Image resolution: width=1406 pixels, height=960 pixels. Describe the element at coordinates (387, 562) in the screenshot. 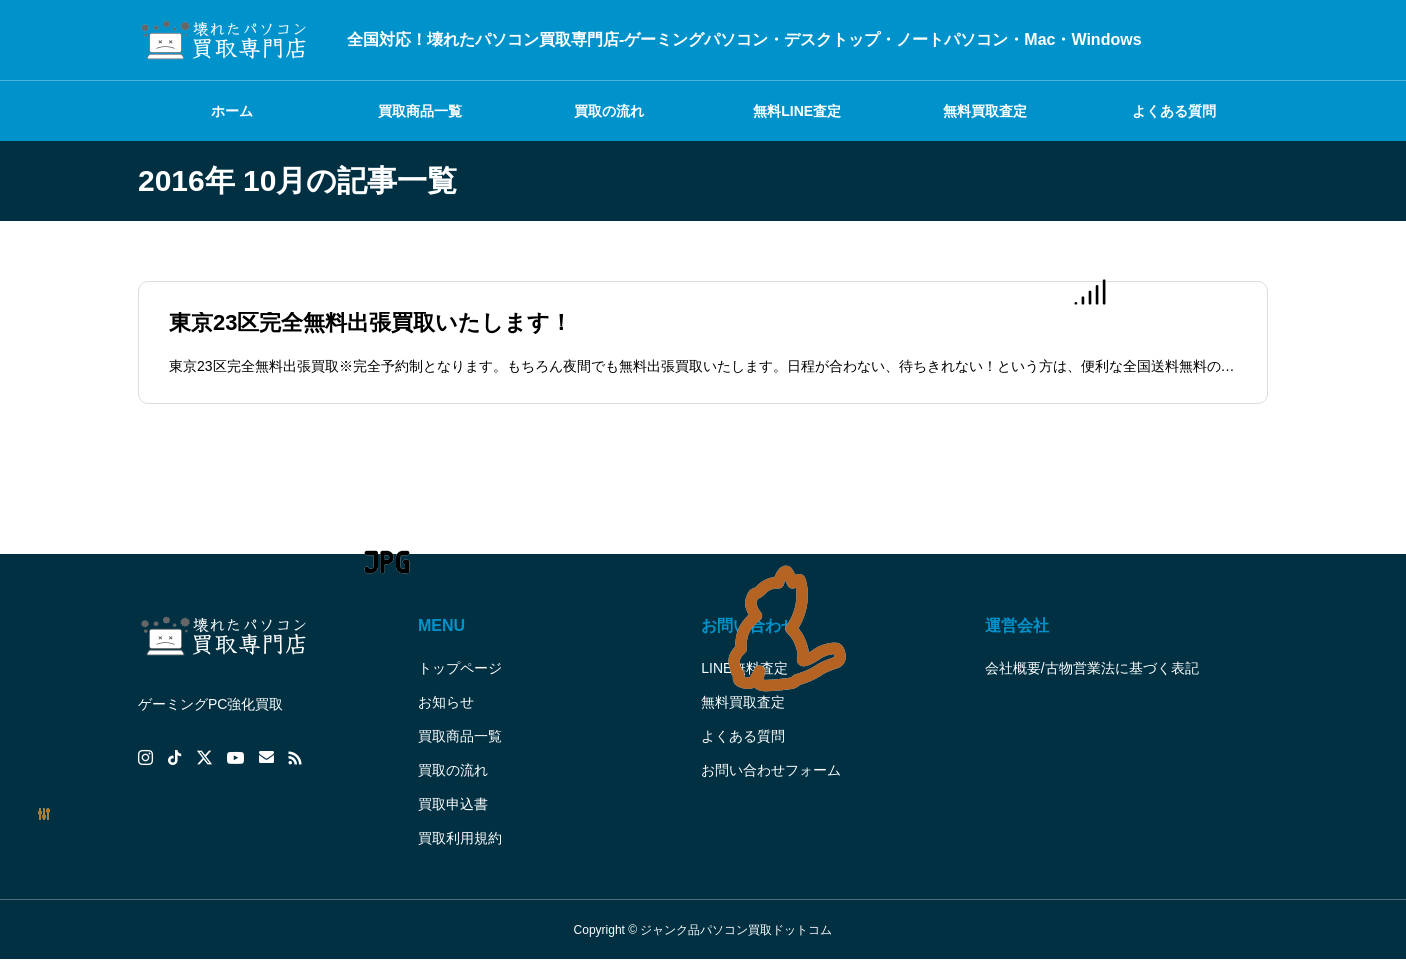

I see `indicates a JPG image file type` at that location.